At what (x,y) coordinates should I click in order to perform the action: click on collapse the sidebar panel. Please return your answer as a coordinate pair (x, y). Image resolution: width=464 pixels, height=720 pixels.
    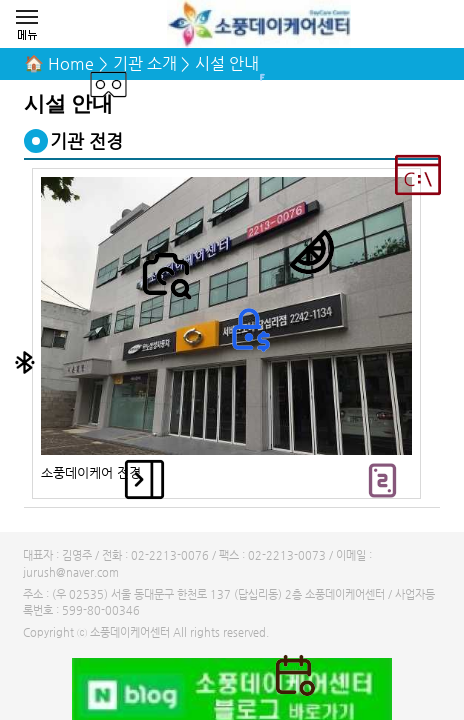
    Looking at the image, I should click on (144, 479).